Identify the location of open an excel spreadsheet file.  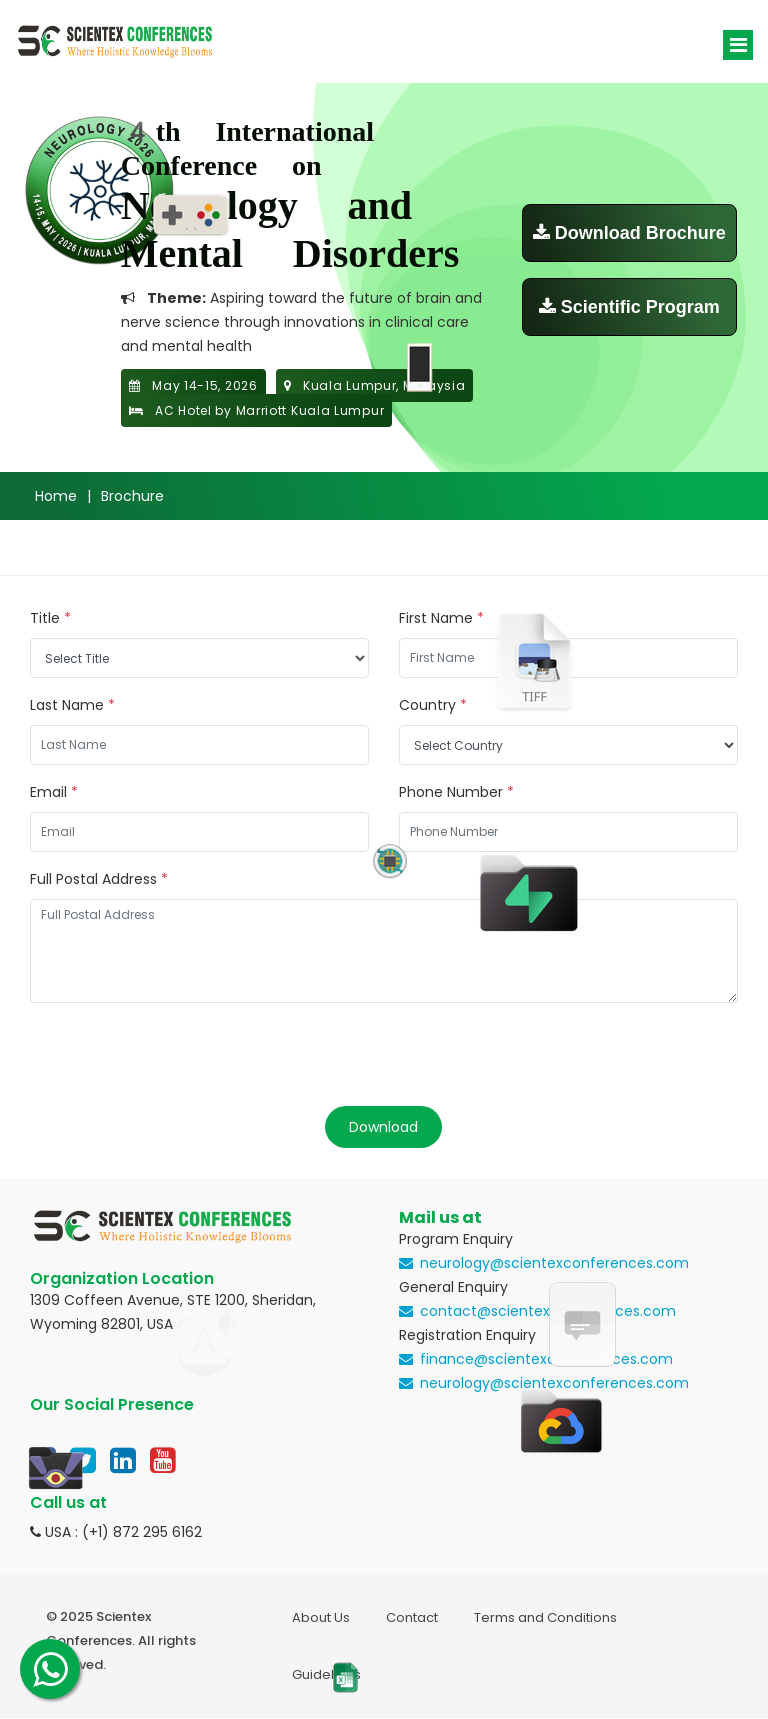
(345, 1677).